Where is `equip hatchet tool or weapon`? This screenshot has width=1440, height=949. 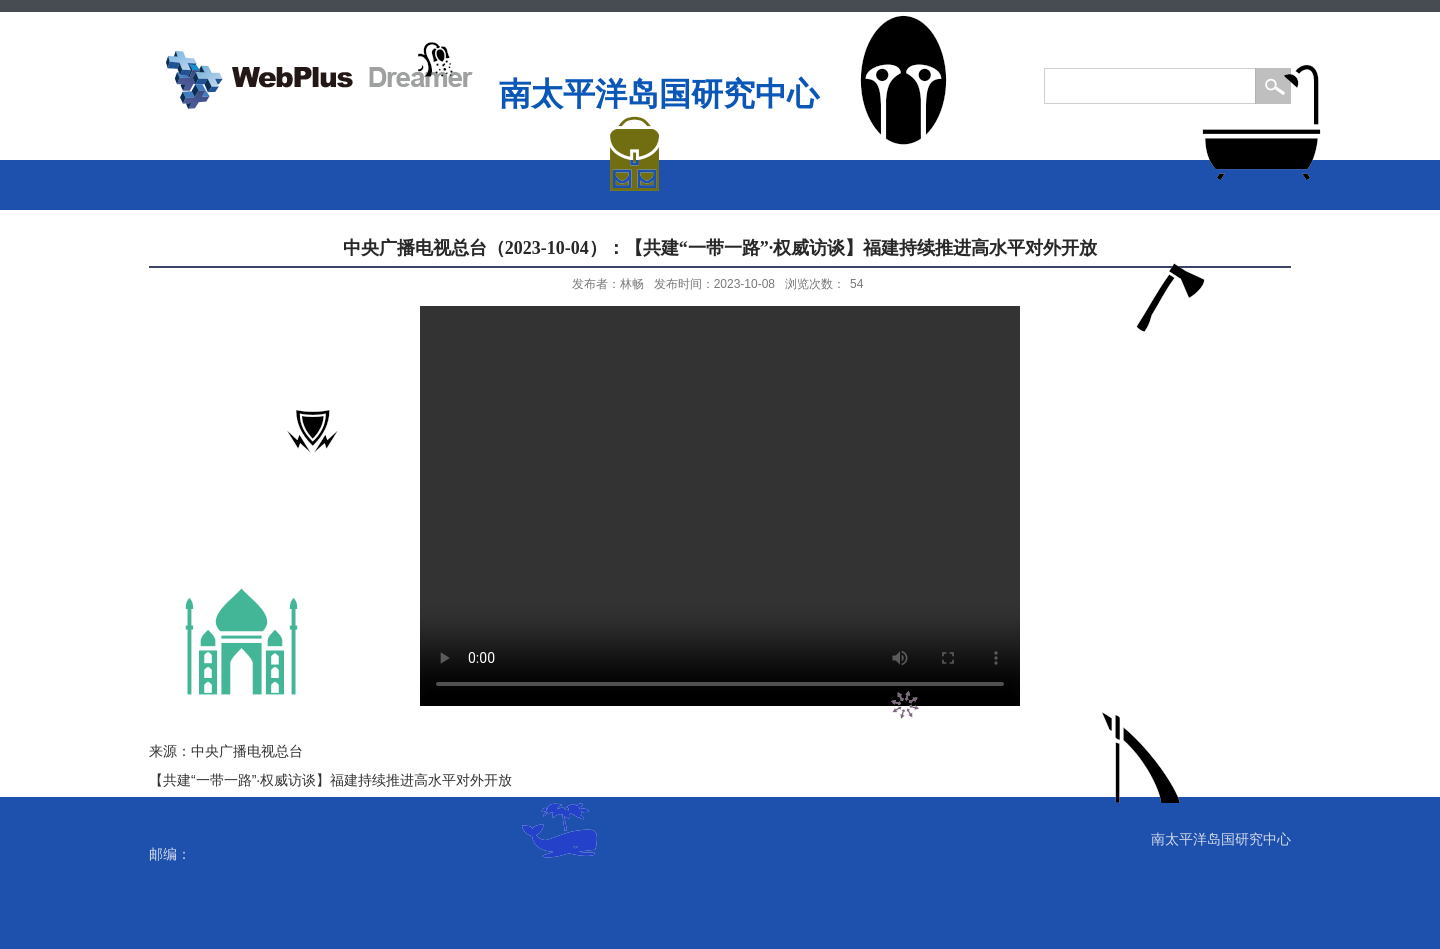
equip hatchet tool or weapon is located at coordinates (1170, 297).